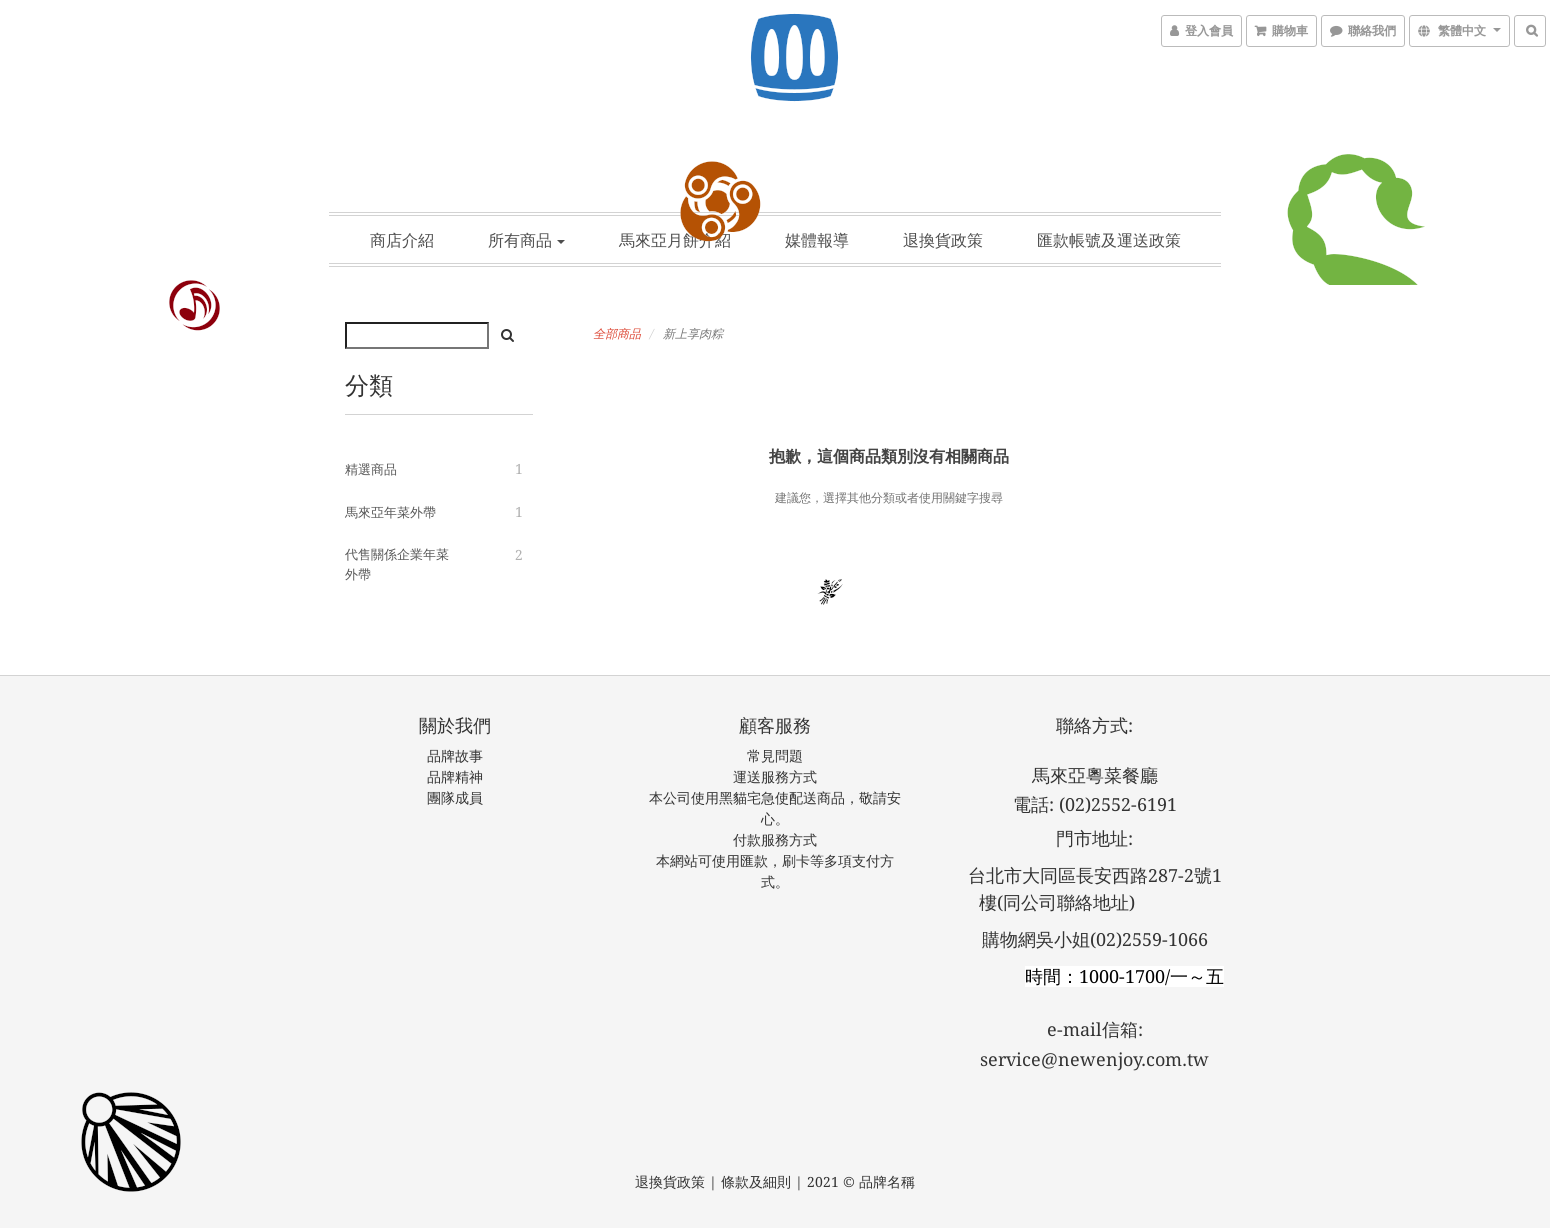 This screenshot has height=1228, width=1550. Describe the element at coordinates (794, 57) in the screenshot. I see `barrel or cask item in a game inventory` at that location.